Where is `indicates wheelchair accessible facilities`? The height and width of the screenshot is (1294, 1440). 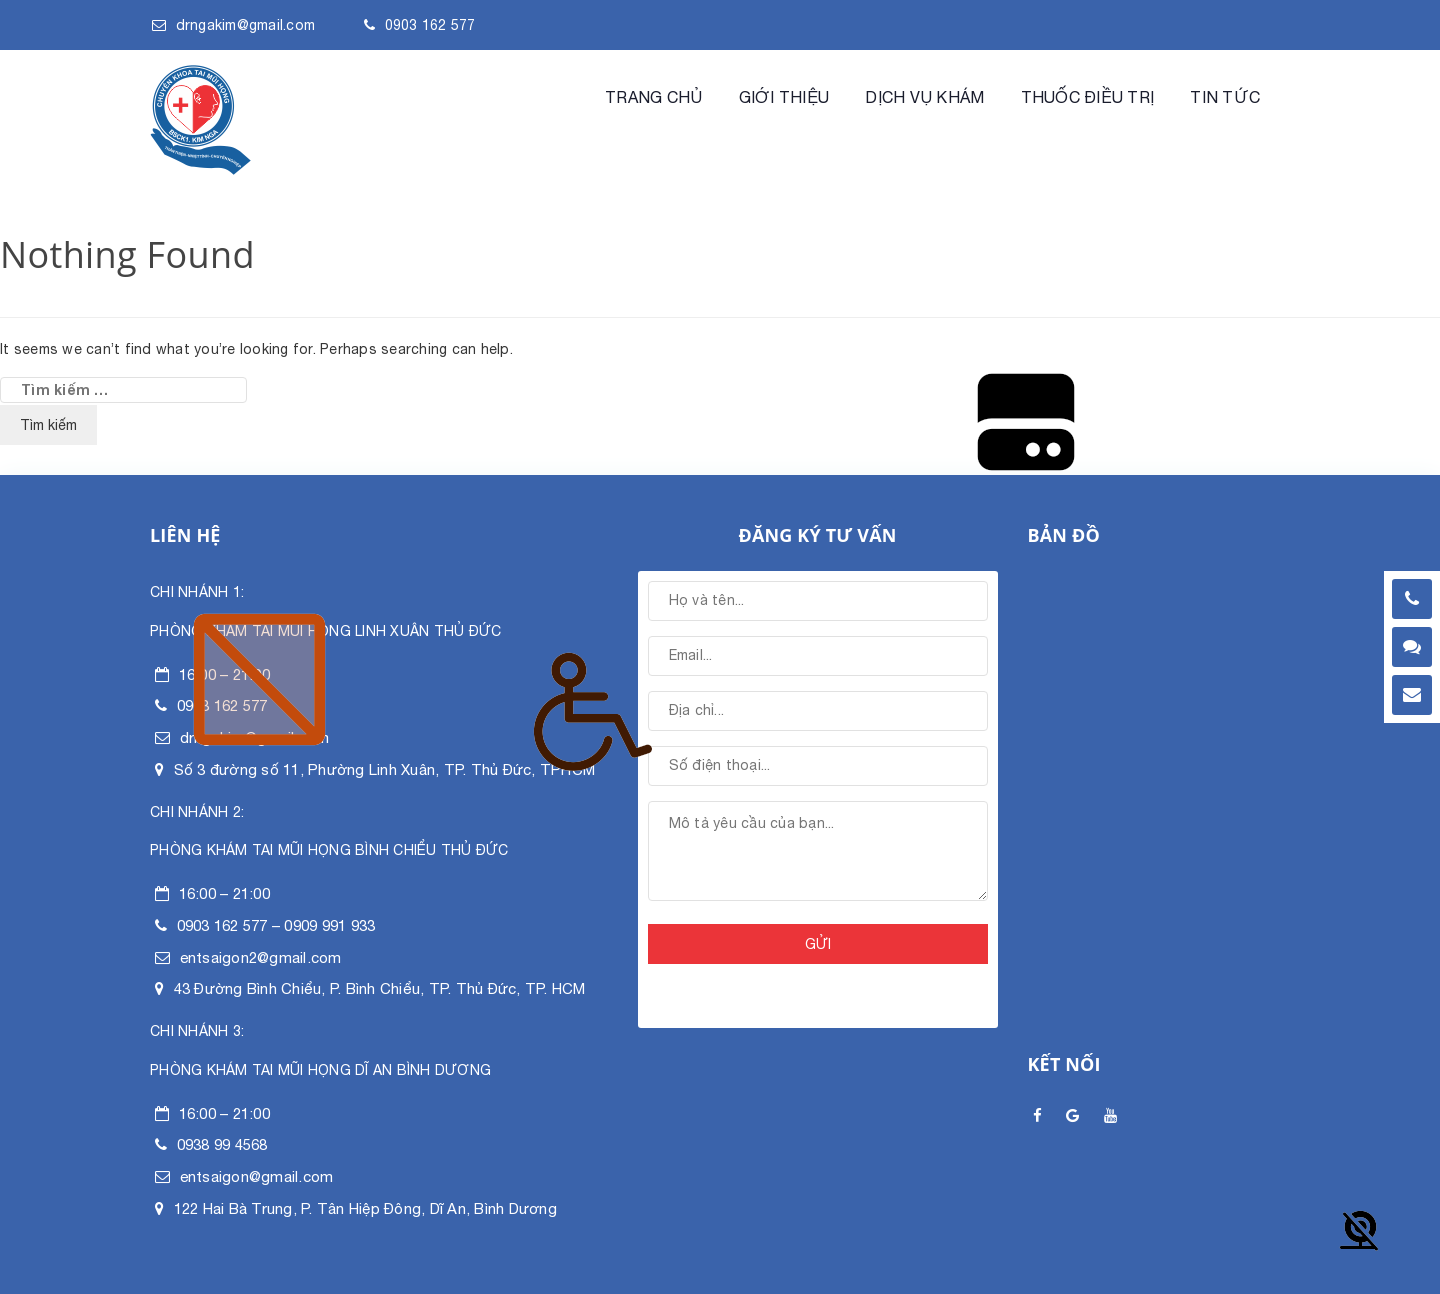
indicates wheelchair accessible facilities is located at coordinates (582, 714).